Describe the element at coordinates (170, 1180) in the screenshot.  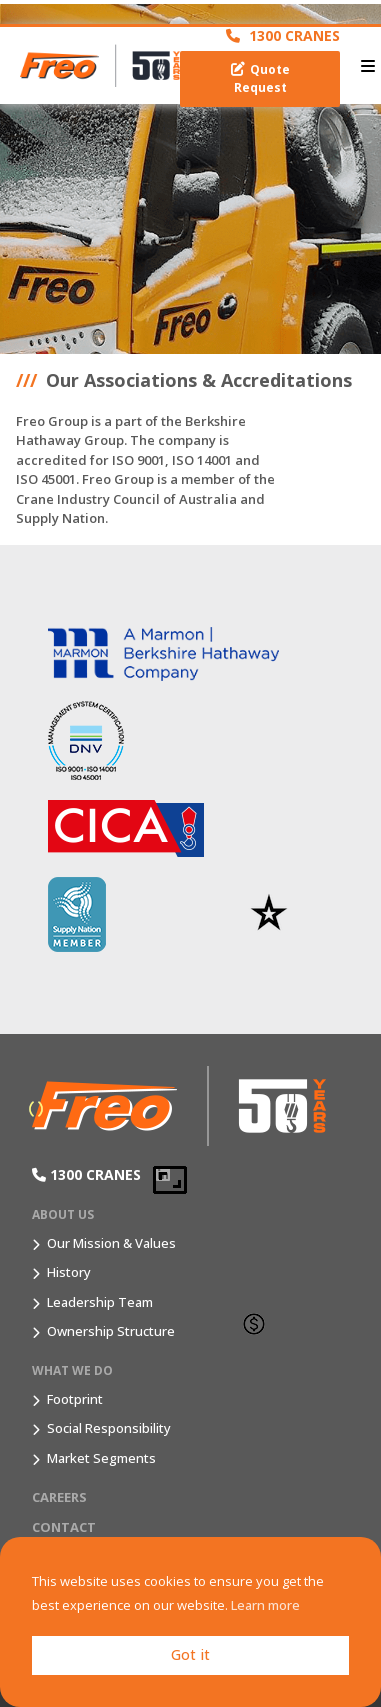
I see `adjust aspect ratio settings` at that location.